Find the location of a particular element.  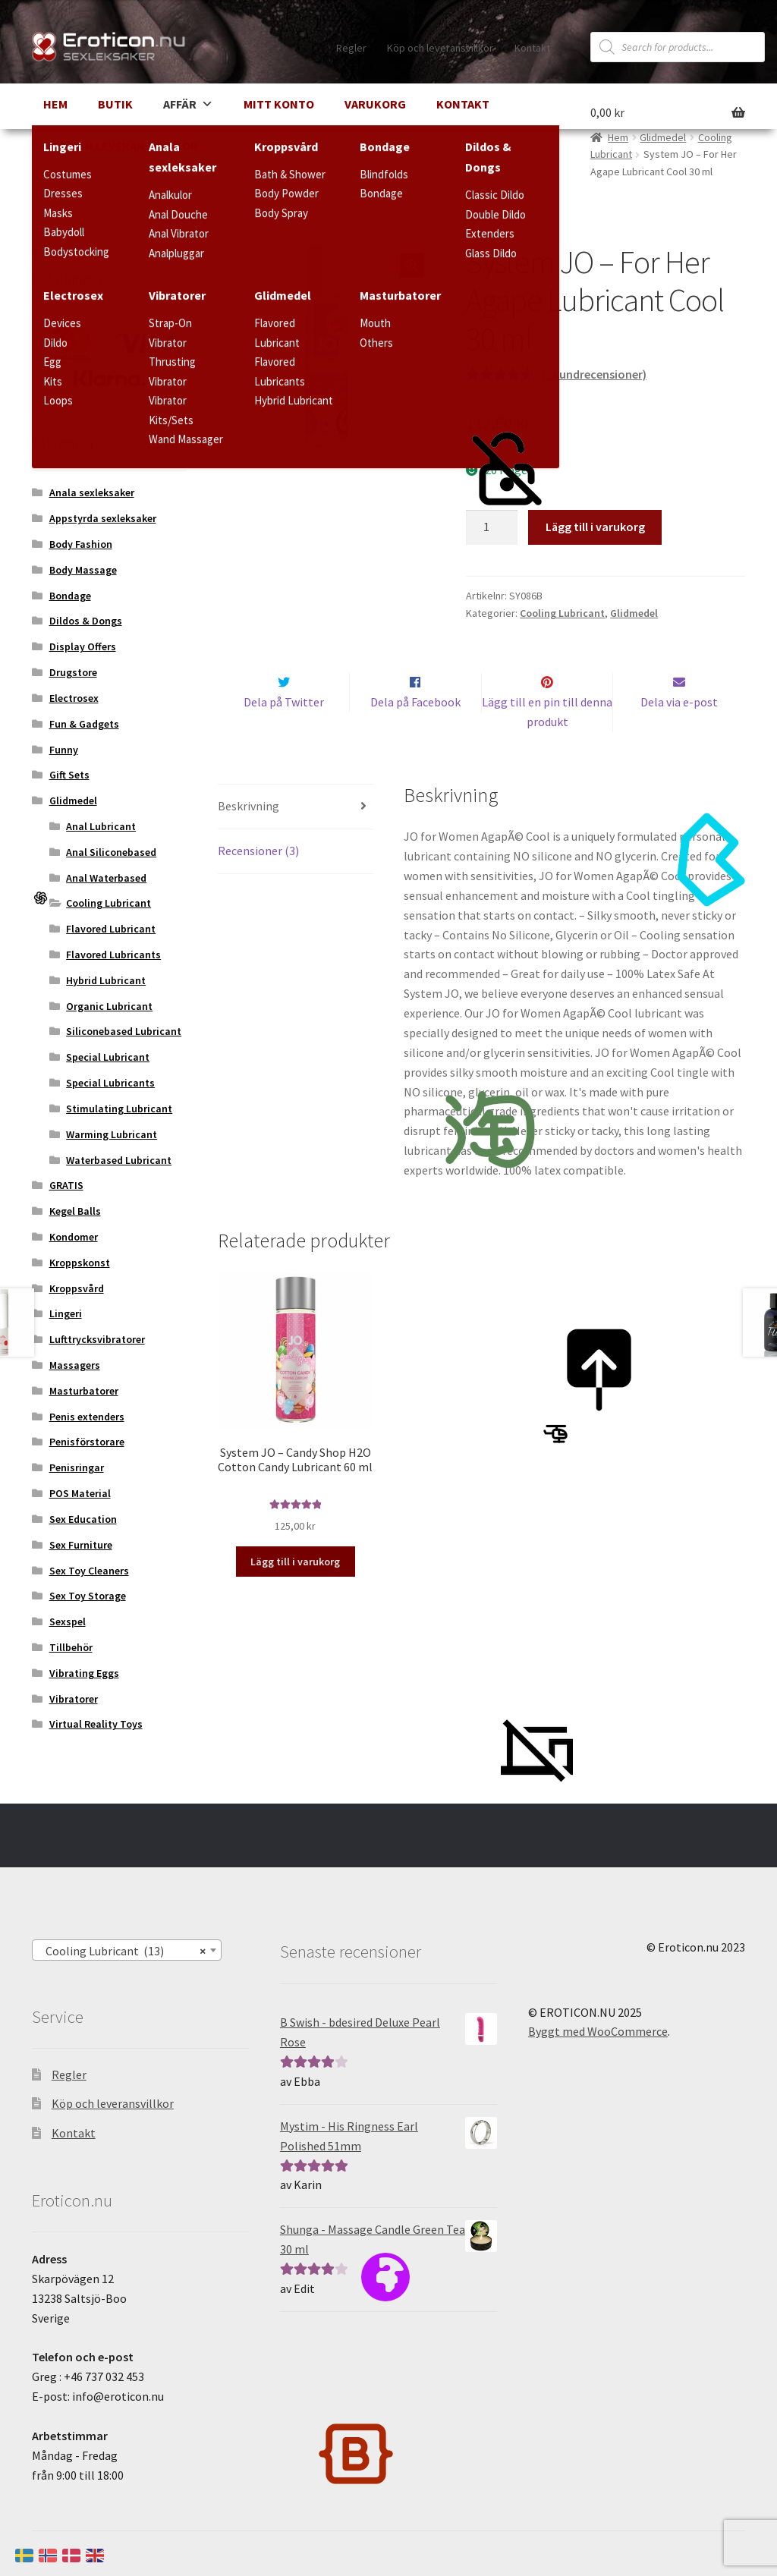

access helicopter or aerial transport options is located at coordinates (555, 1433).